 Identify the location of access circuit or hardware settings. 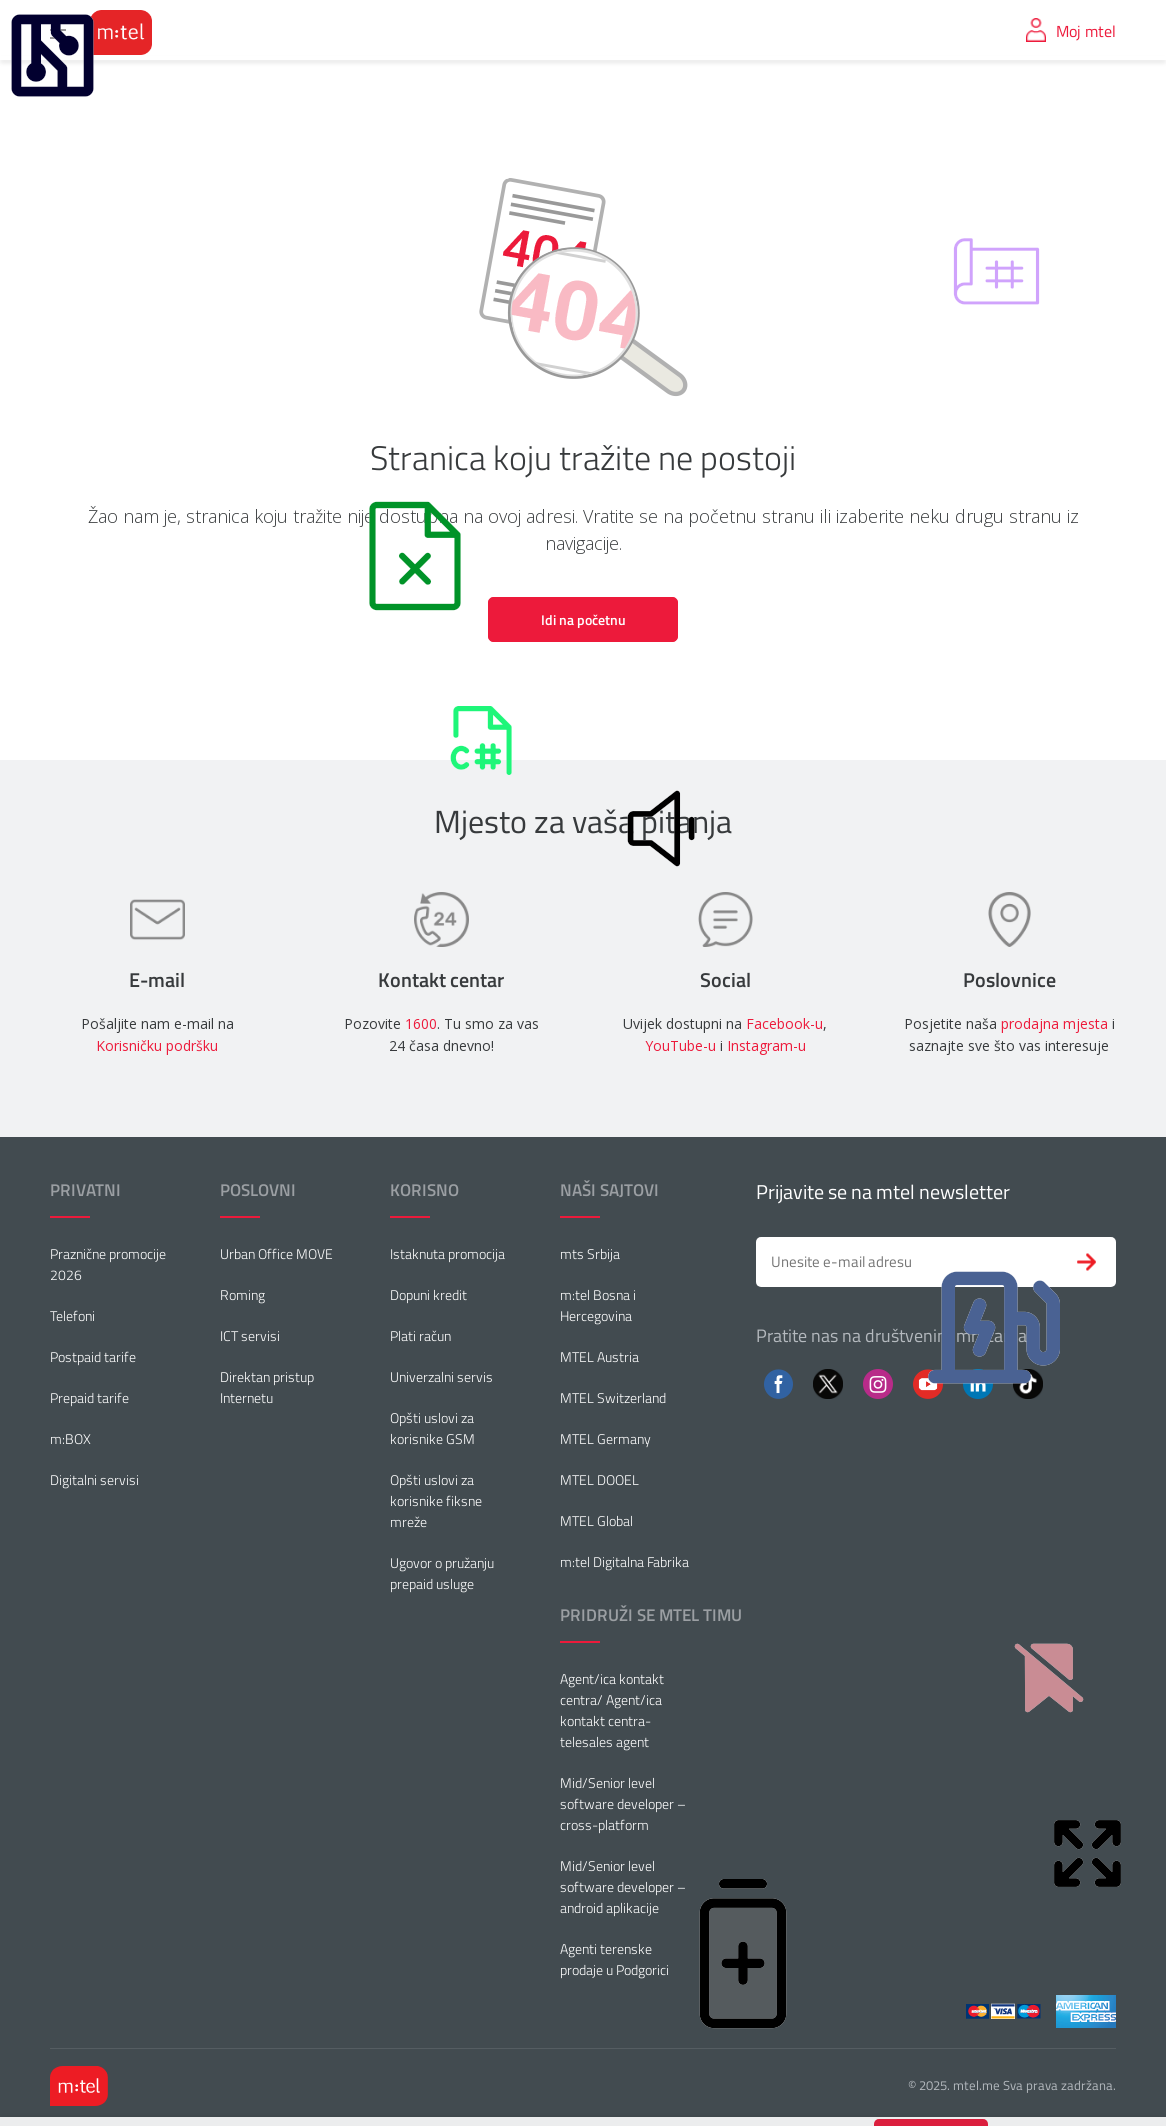
(52, 55).